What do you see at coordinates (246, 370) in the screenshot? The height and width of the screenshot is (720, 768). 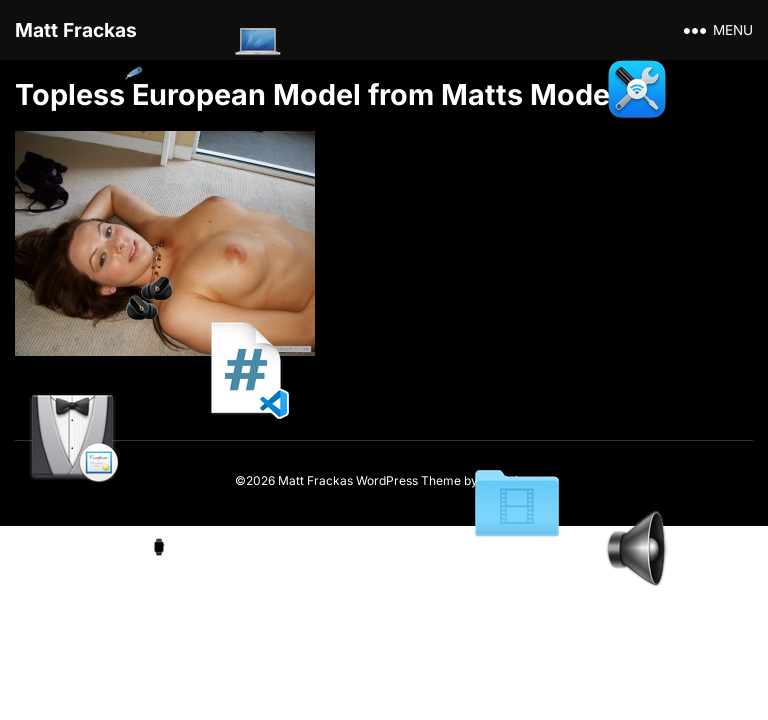 I see `open or edit a CSS stylesheet file` at bounding box center [246, 370].